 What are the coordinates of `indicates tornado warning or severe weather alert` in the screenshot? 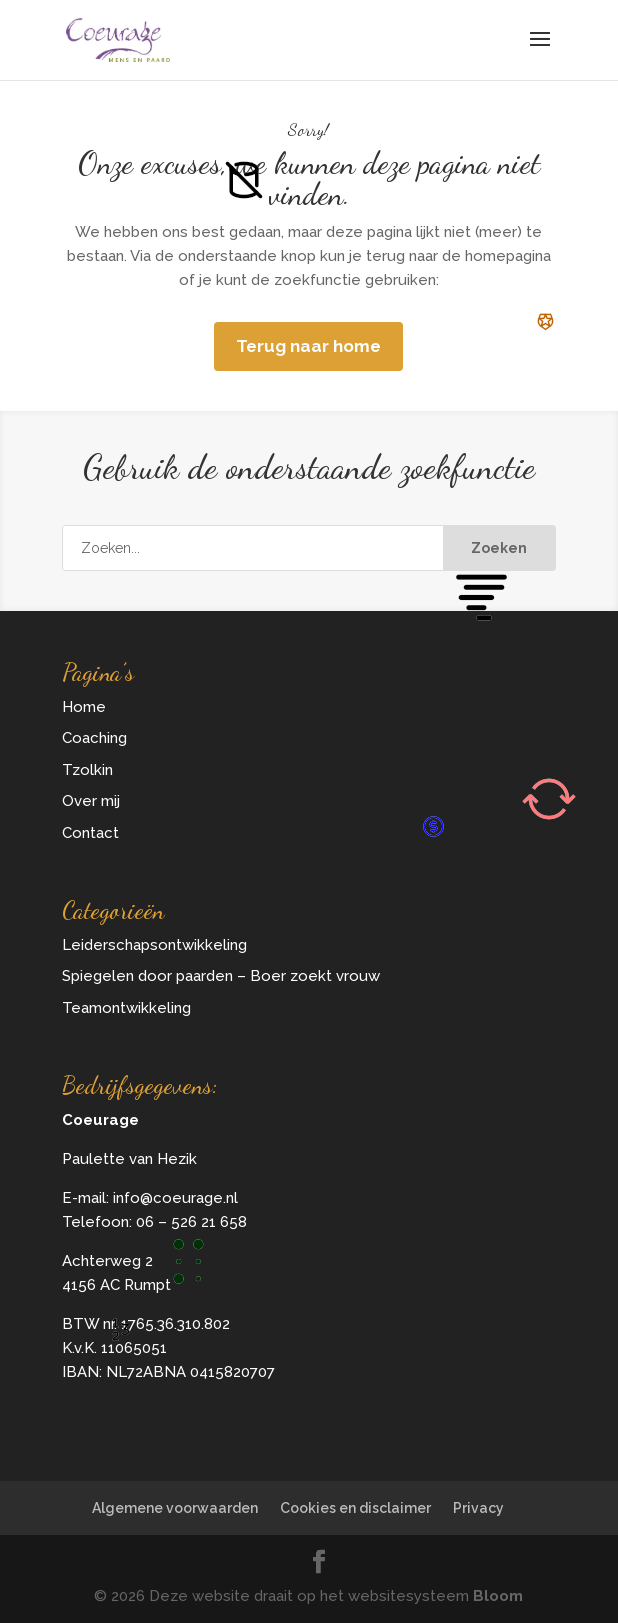 It's located at (481, 597).